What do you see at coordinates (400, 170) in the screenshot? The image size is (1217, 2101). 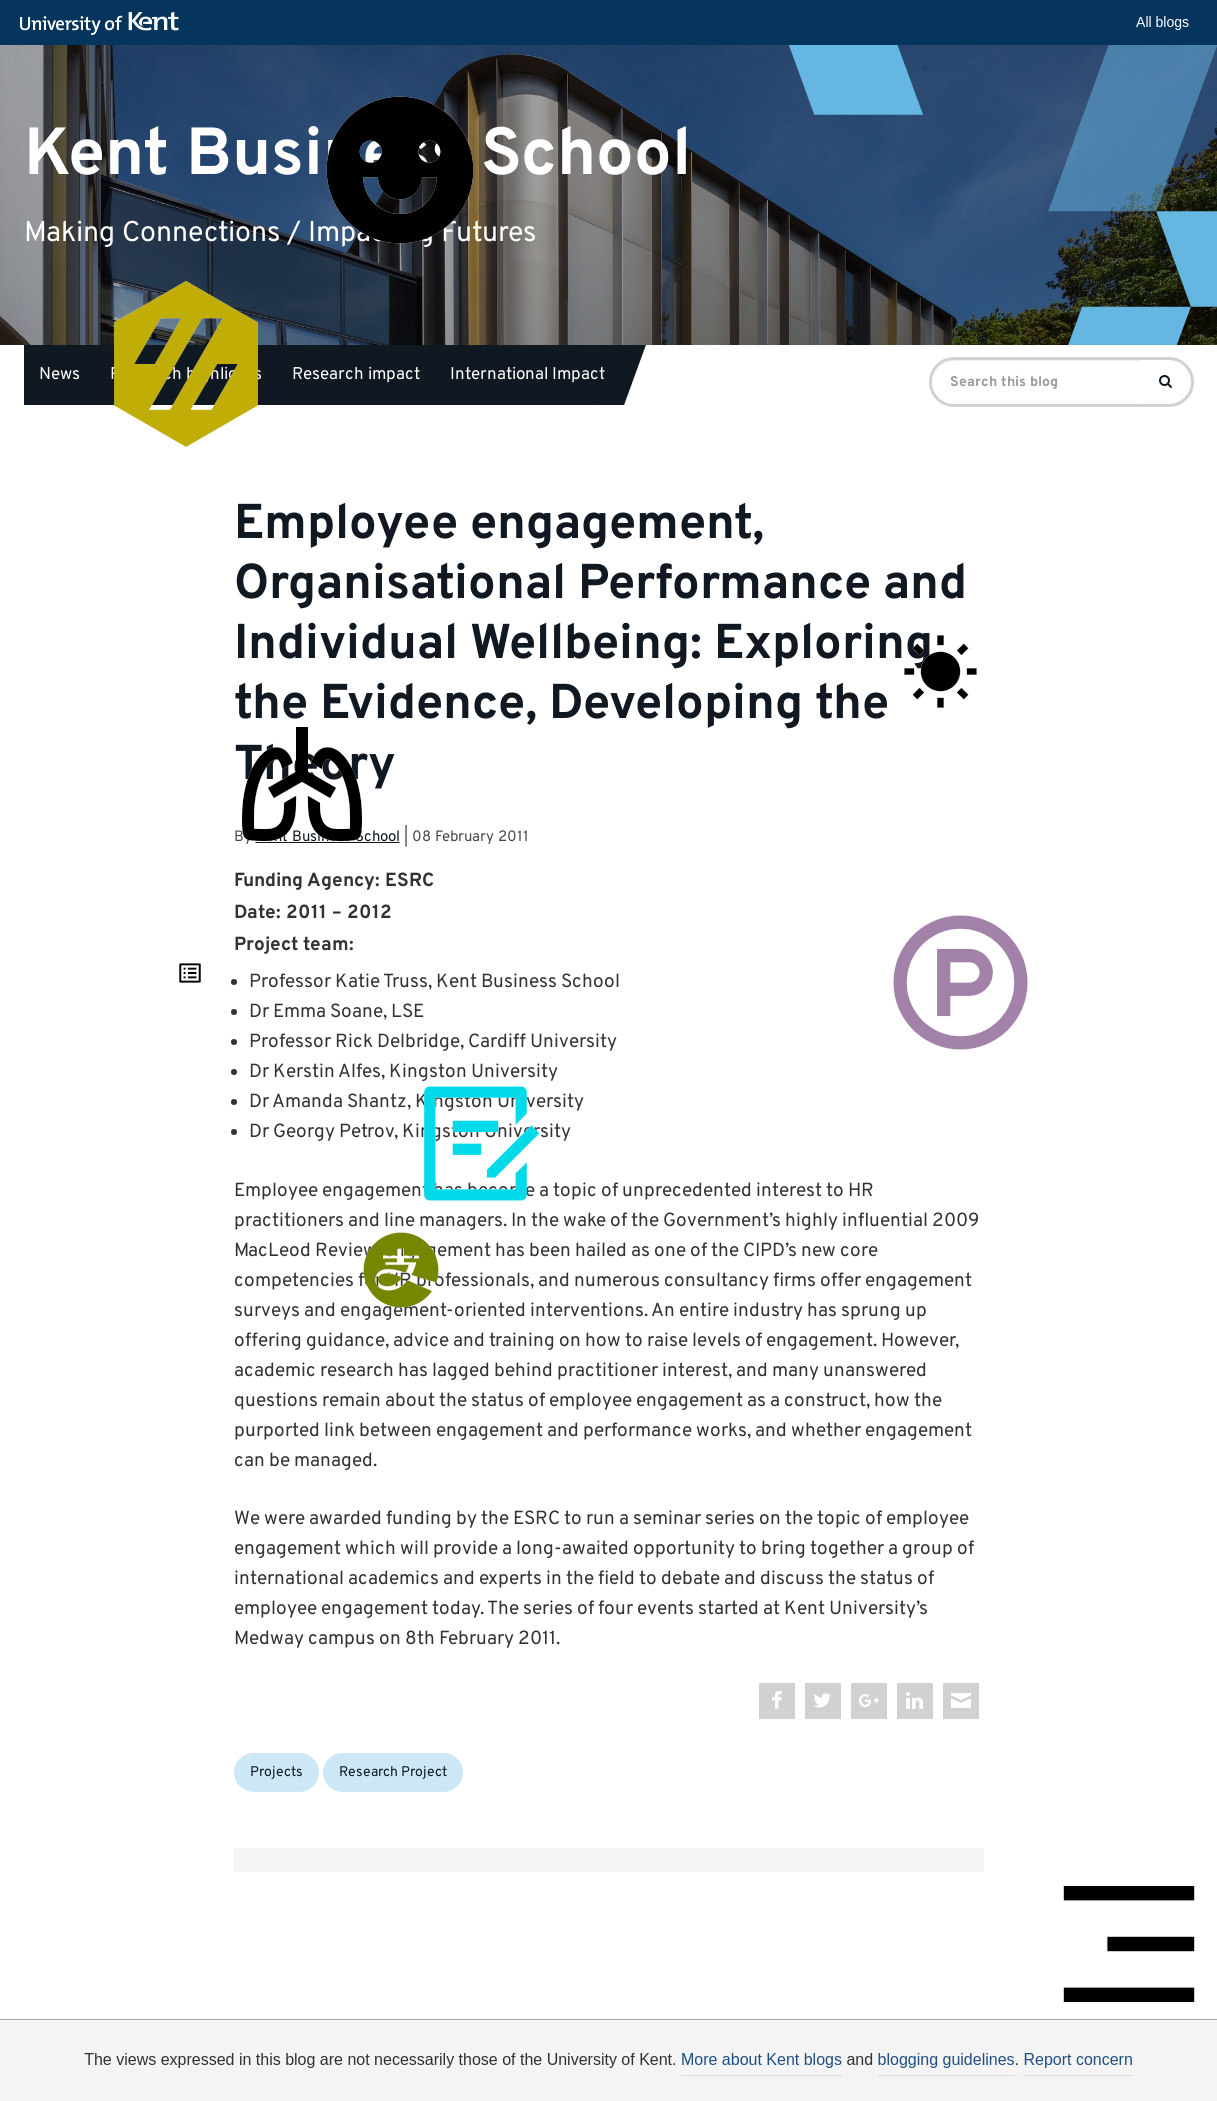 I see `add a reaction or emoji to a message` at bounding box center [400, 170].